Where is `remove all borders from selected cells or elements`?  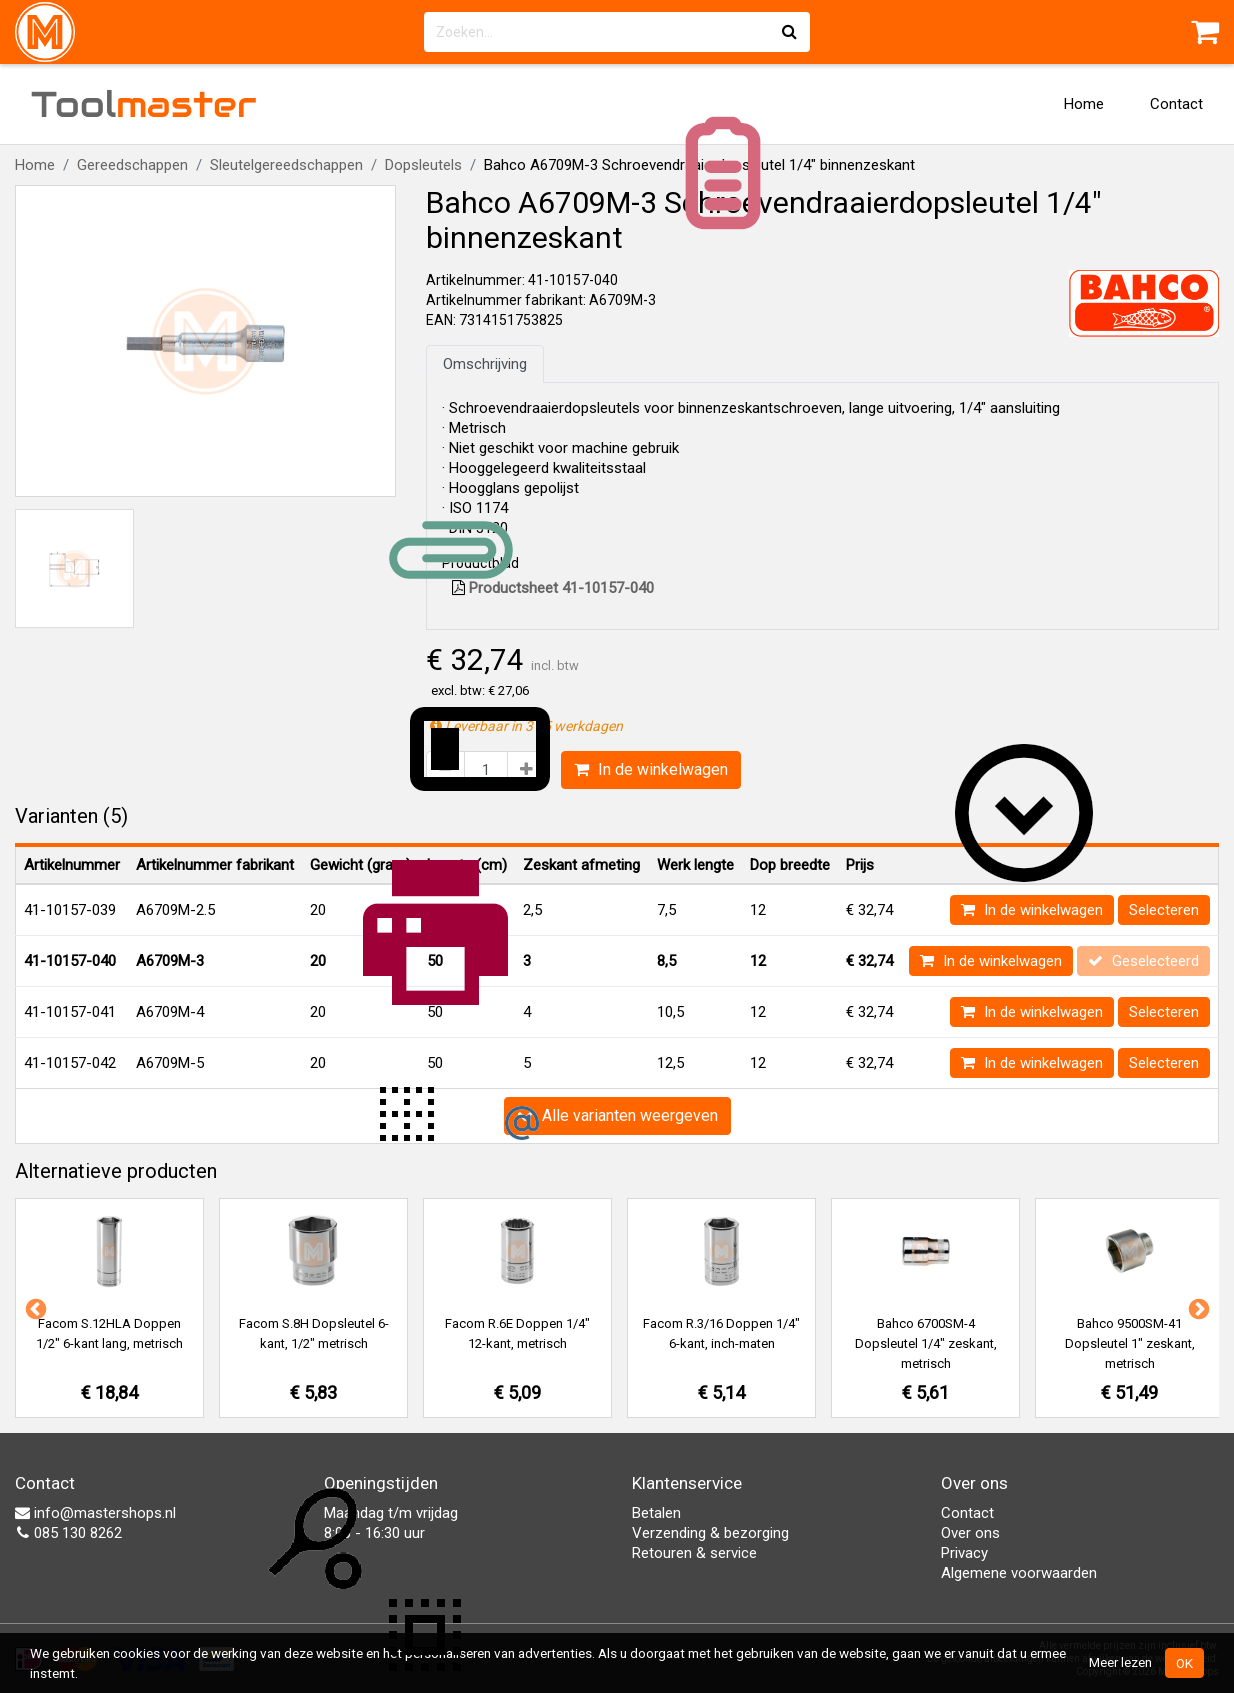
remove all borders from selected cells or elements is located at coordinates (407, 1114).